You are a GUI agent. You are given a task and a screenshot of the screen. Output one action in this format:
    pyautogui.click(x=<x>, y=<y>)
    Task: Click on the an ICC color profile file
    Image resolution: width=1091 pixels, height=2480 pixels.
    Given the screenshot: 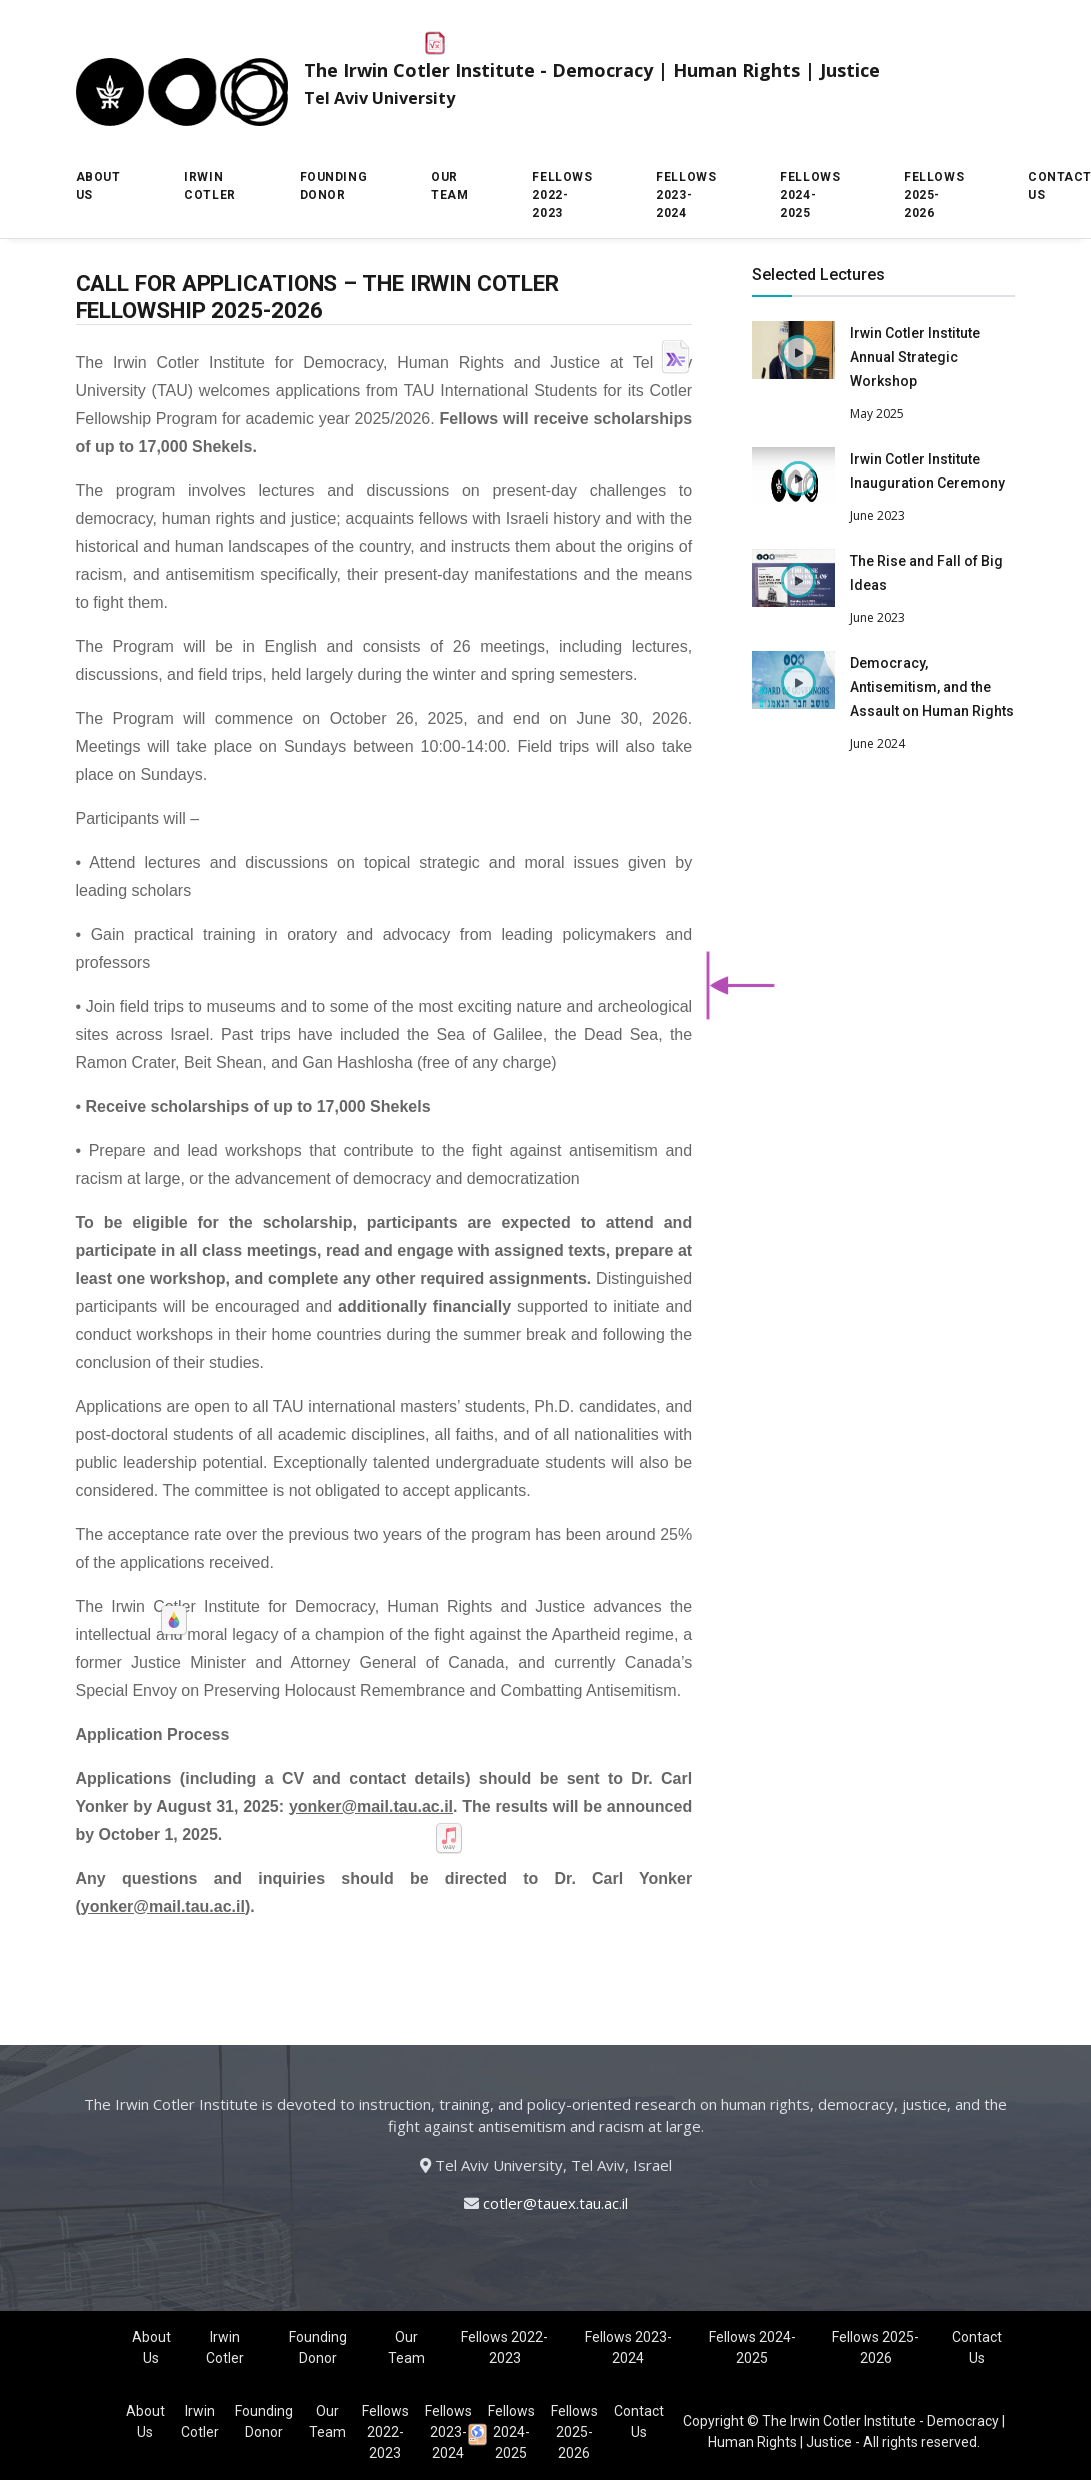 What is the action you would take?
    pyautogui.click(x=174, y=1620)
    